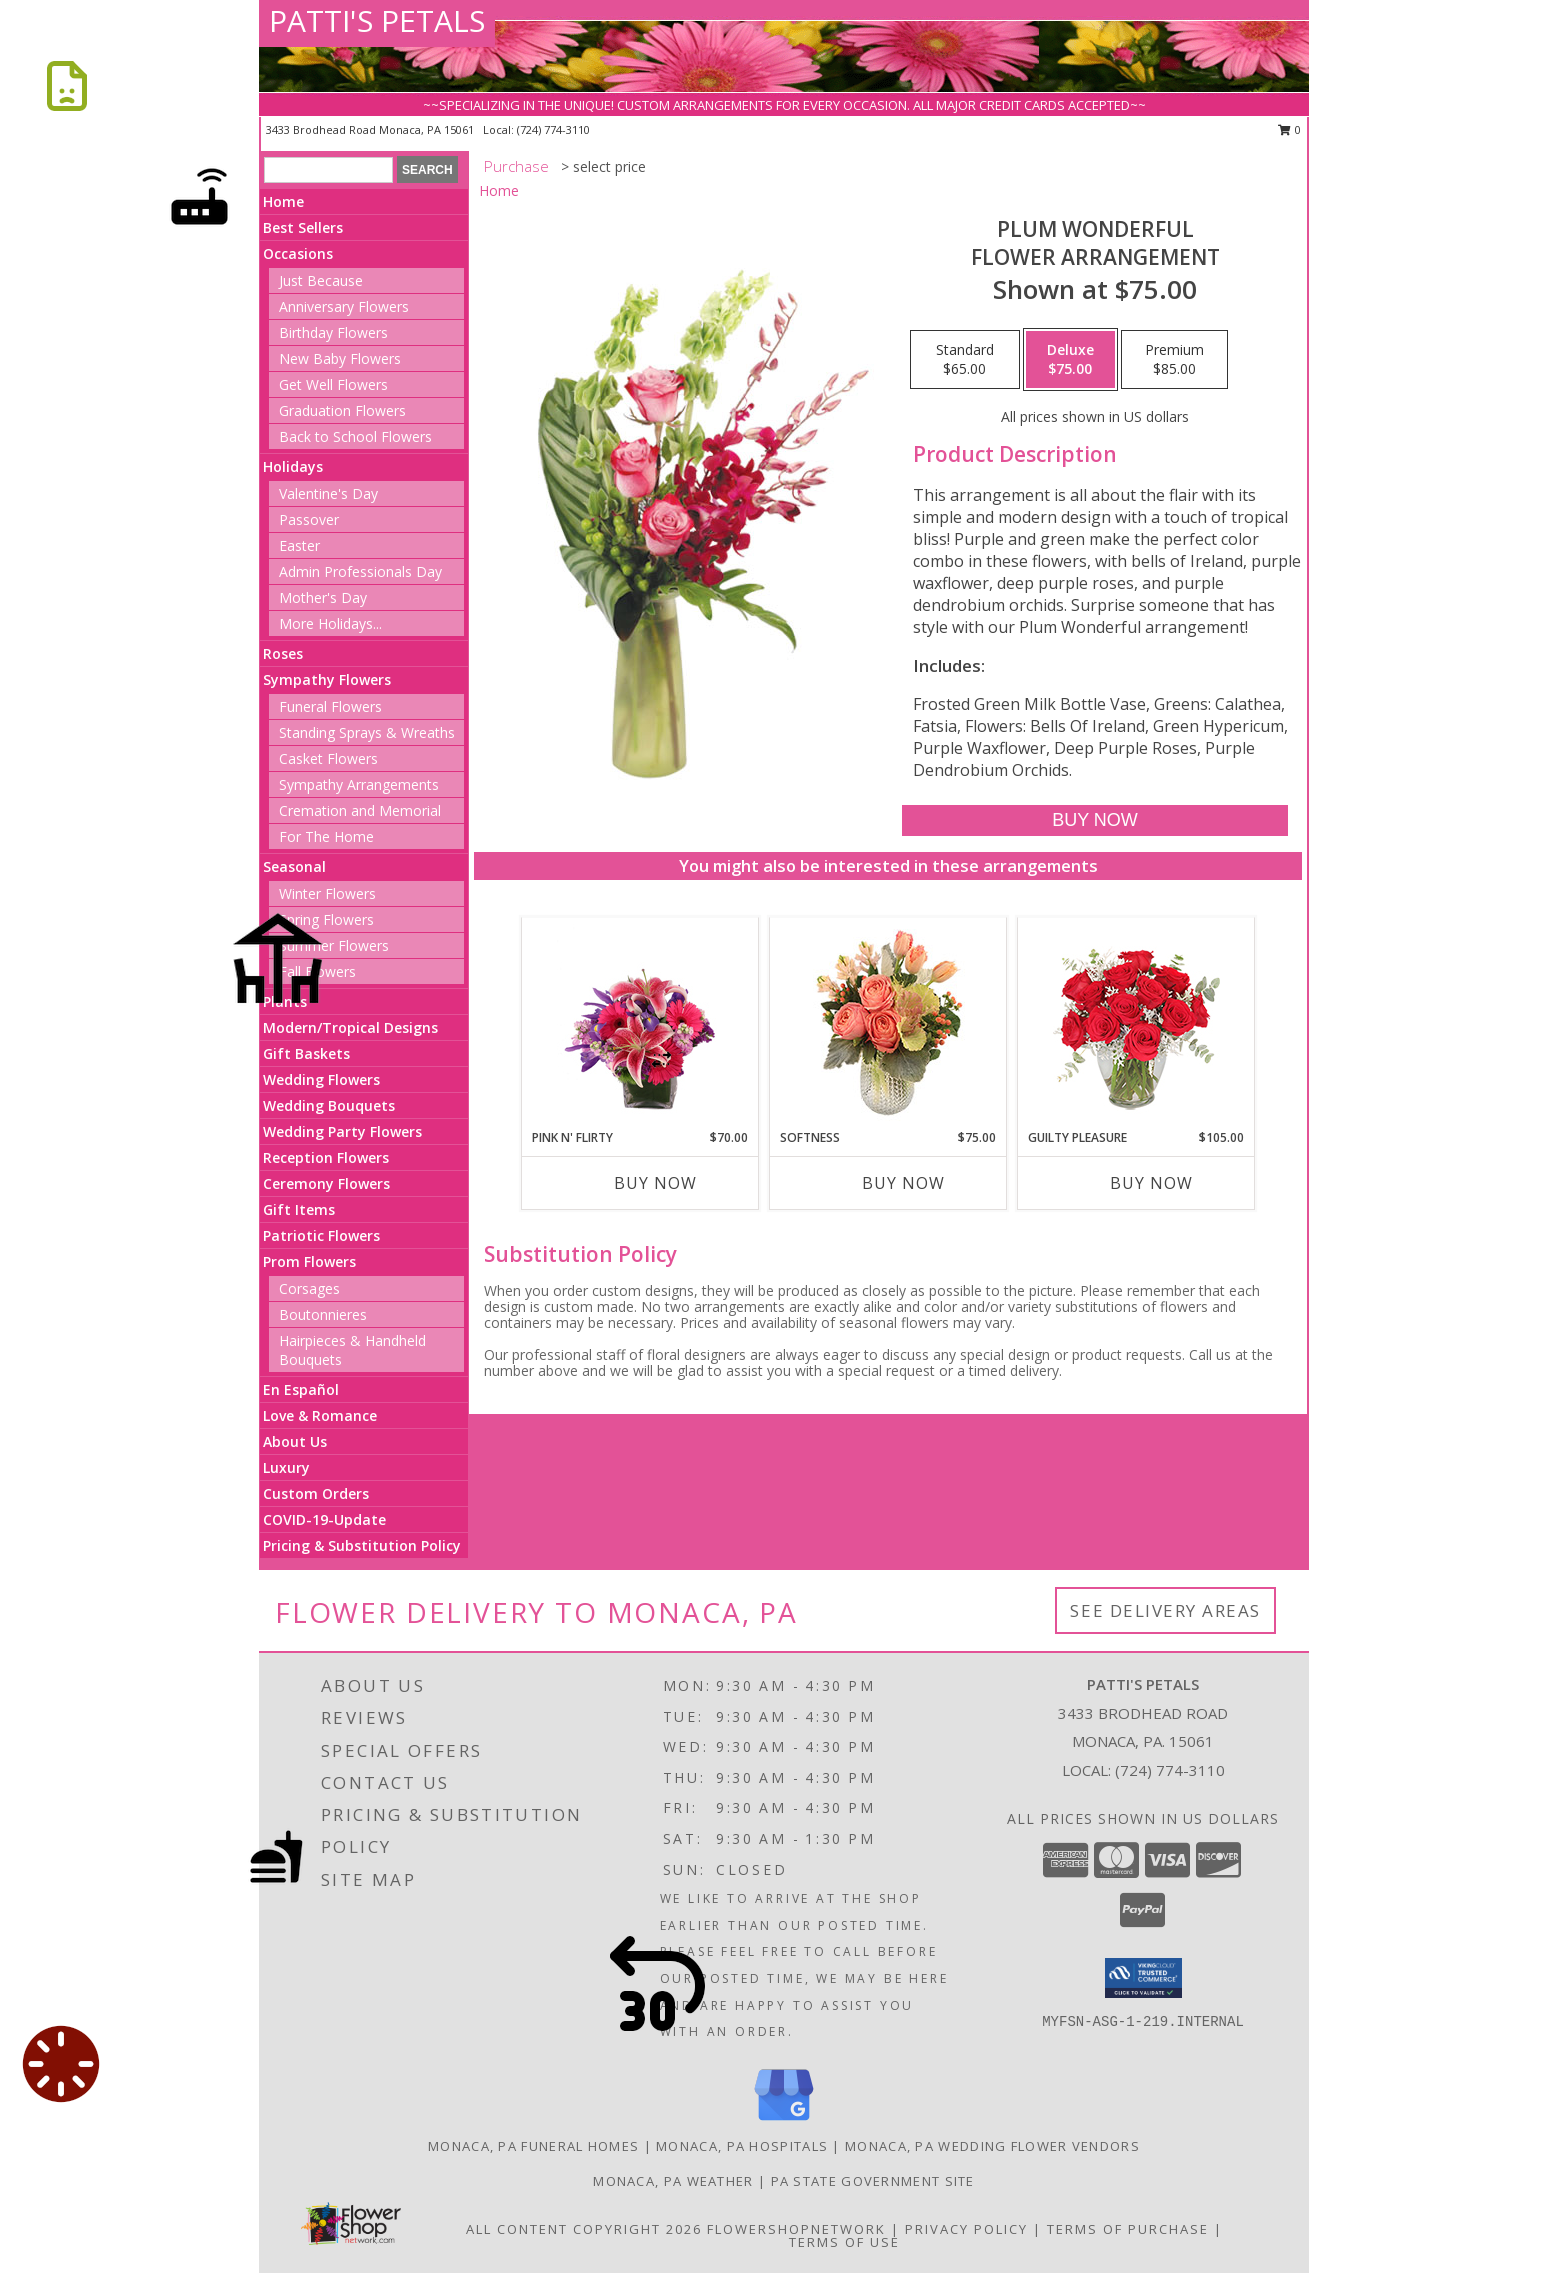 Image resolution: width=1568 pixels, height=2273 pixels. What do you see at coordinates (67, 86) in the screenshot?
I see `file not found or missing document` at bounding box center [67, 86].